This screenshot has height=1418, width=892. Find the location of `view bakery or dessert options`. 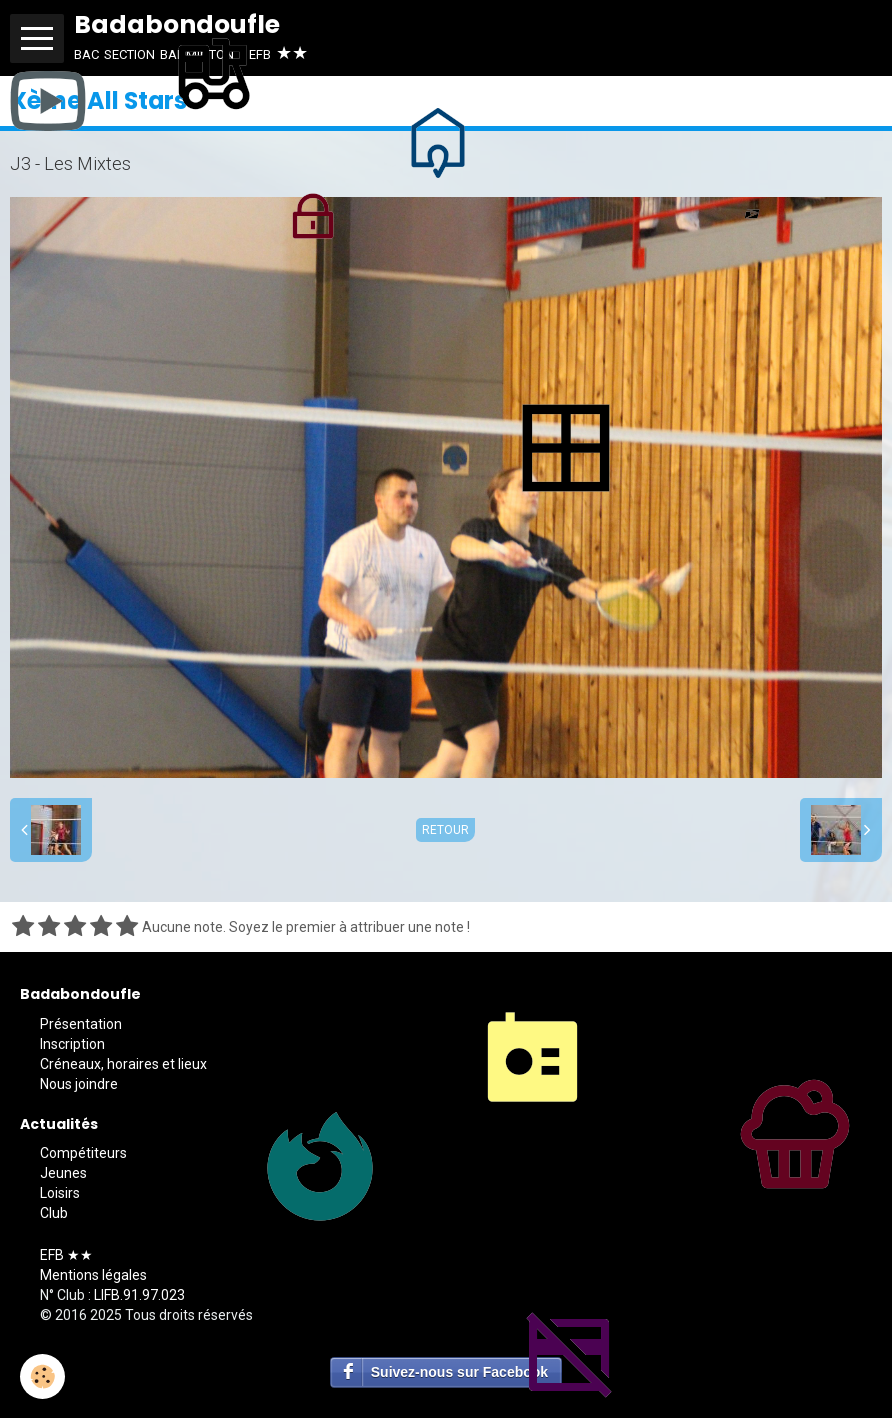

view bakery or dessert options is located at coordinates (795, 1134).